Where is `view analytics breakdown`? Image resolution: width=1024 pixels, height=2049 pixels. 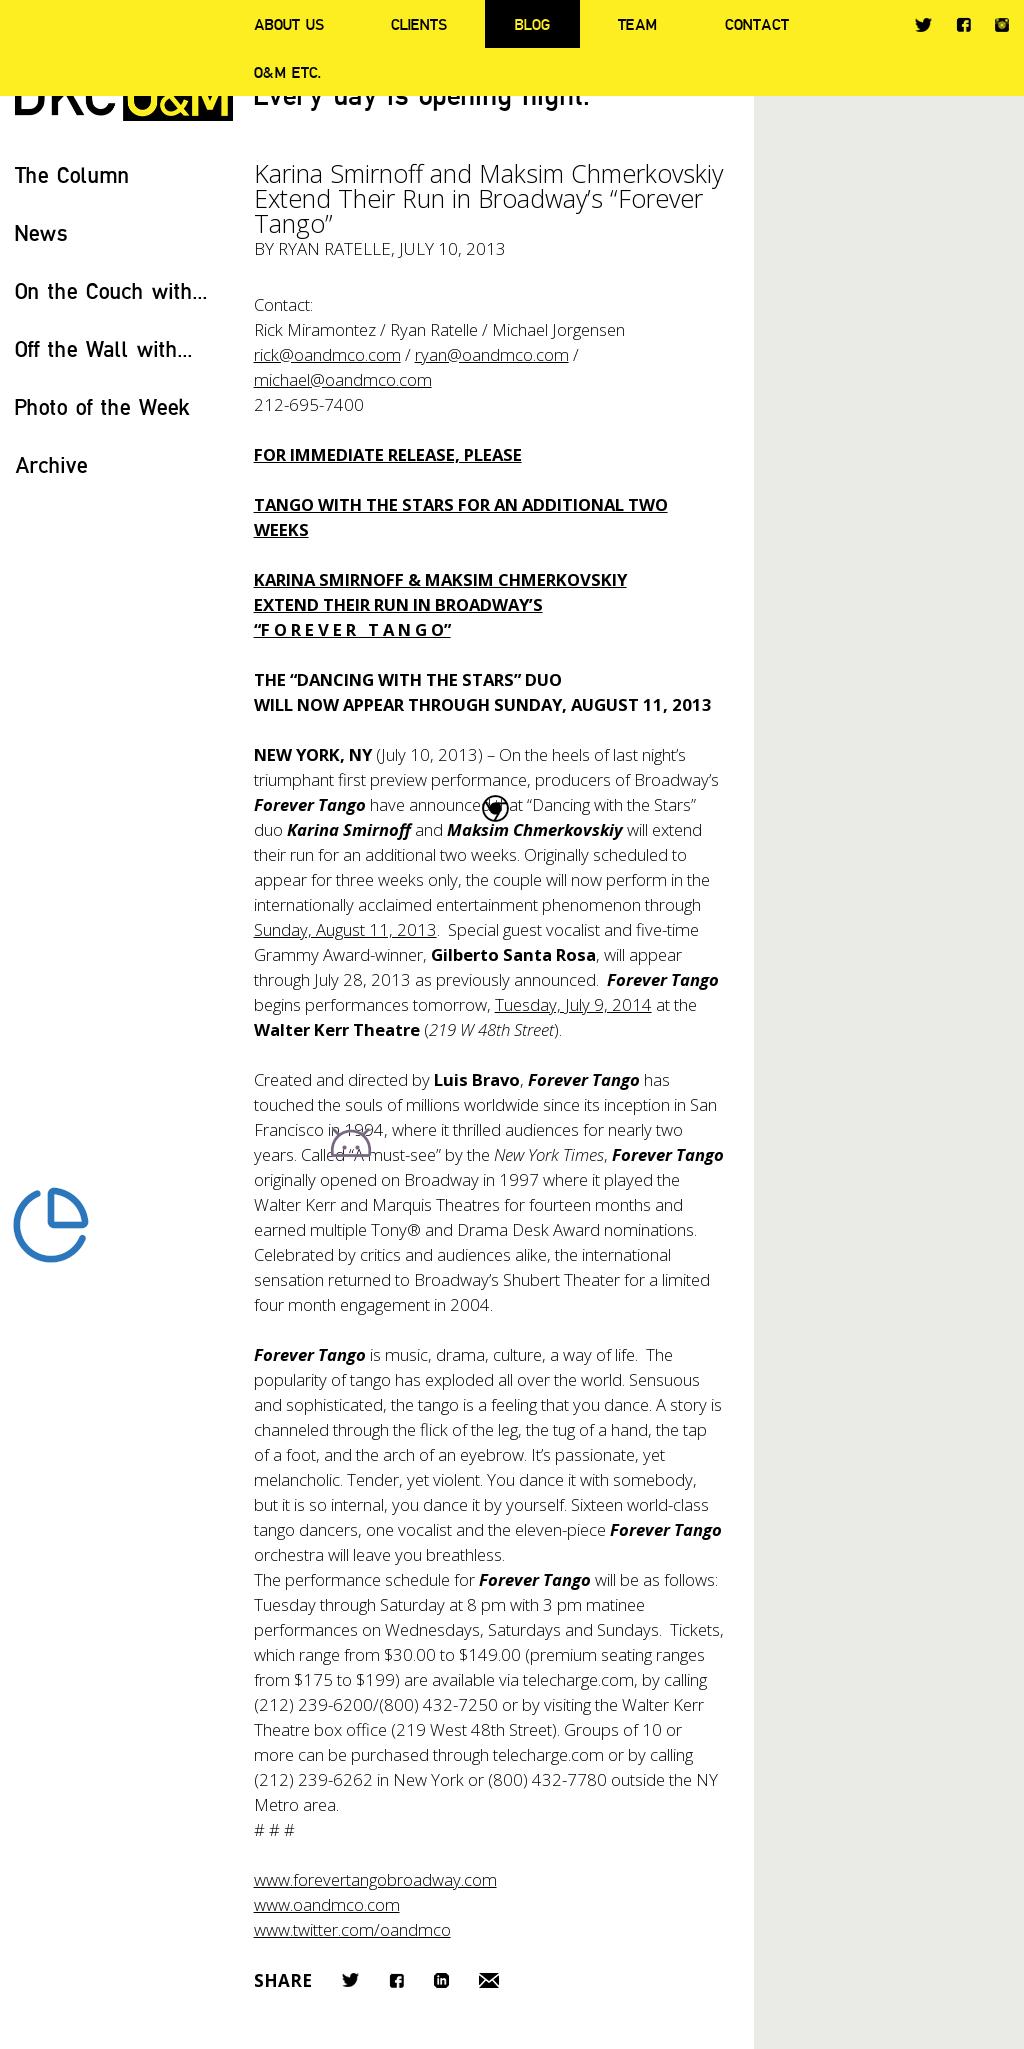 view analytics breakdown is located at coordinates (51, 1225).